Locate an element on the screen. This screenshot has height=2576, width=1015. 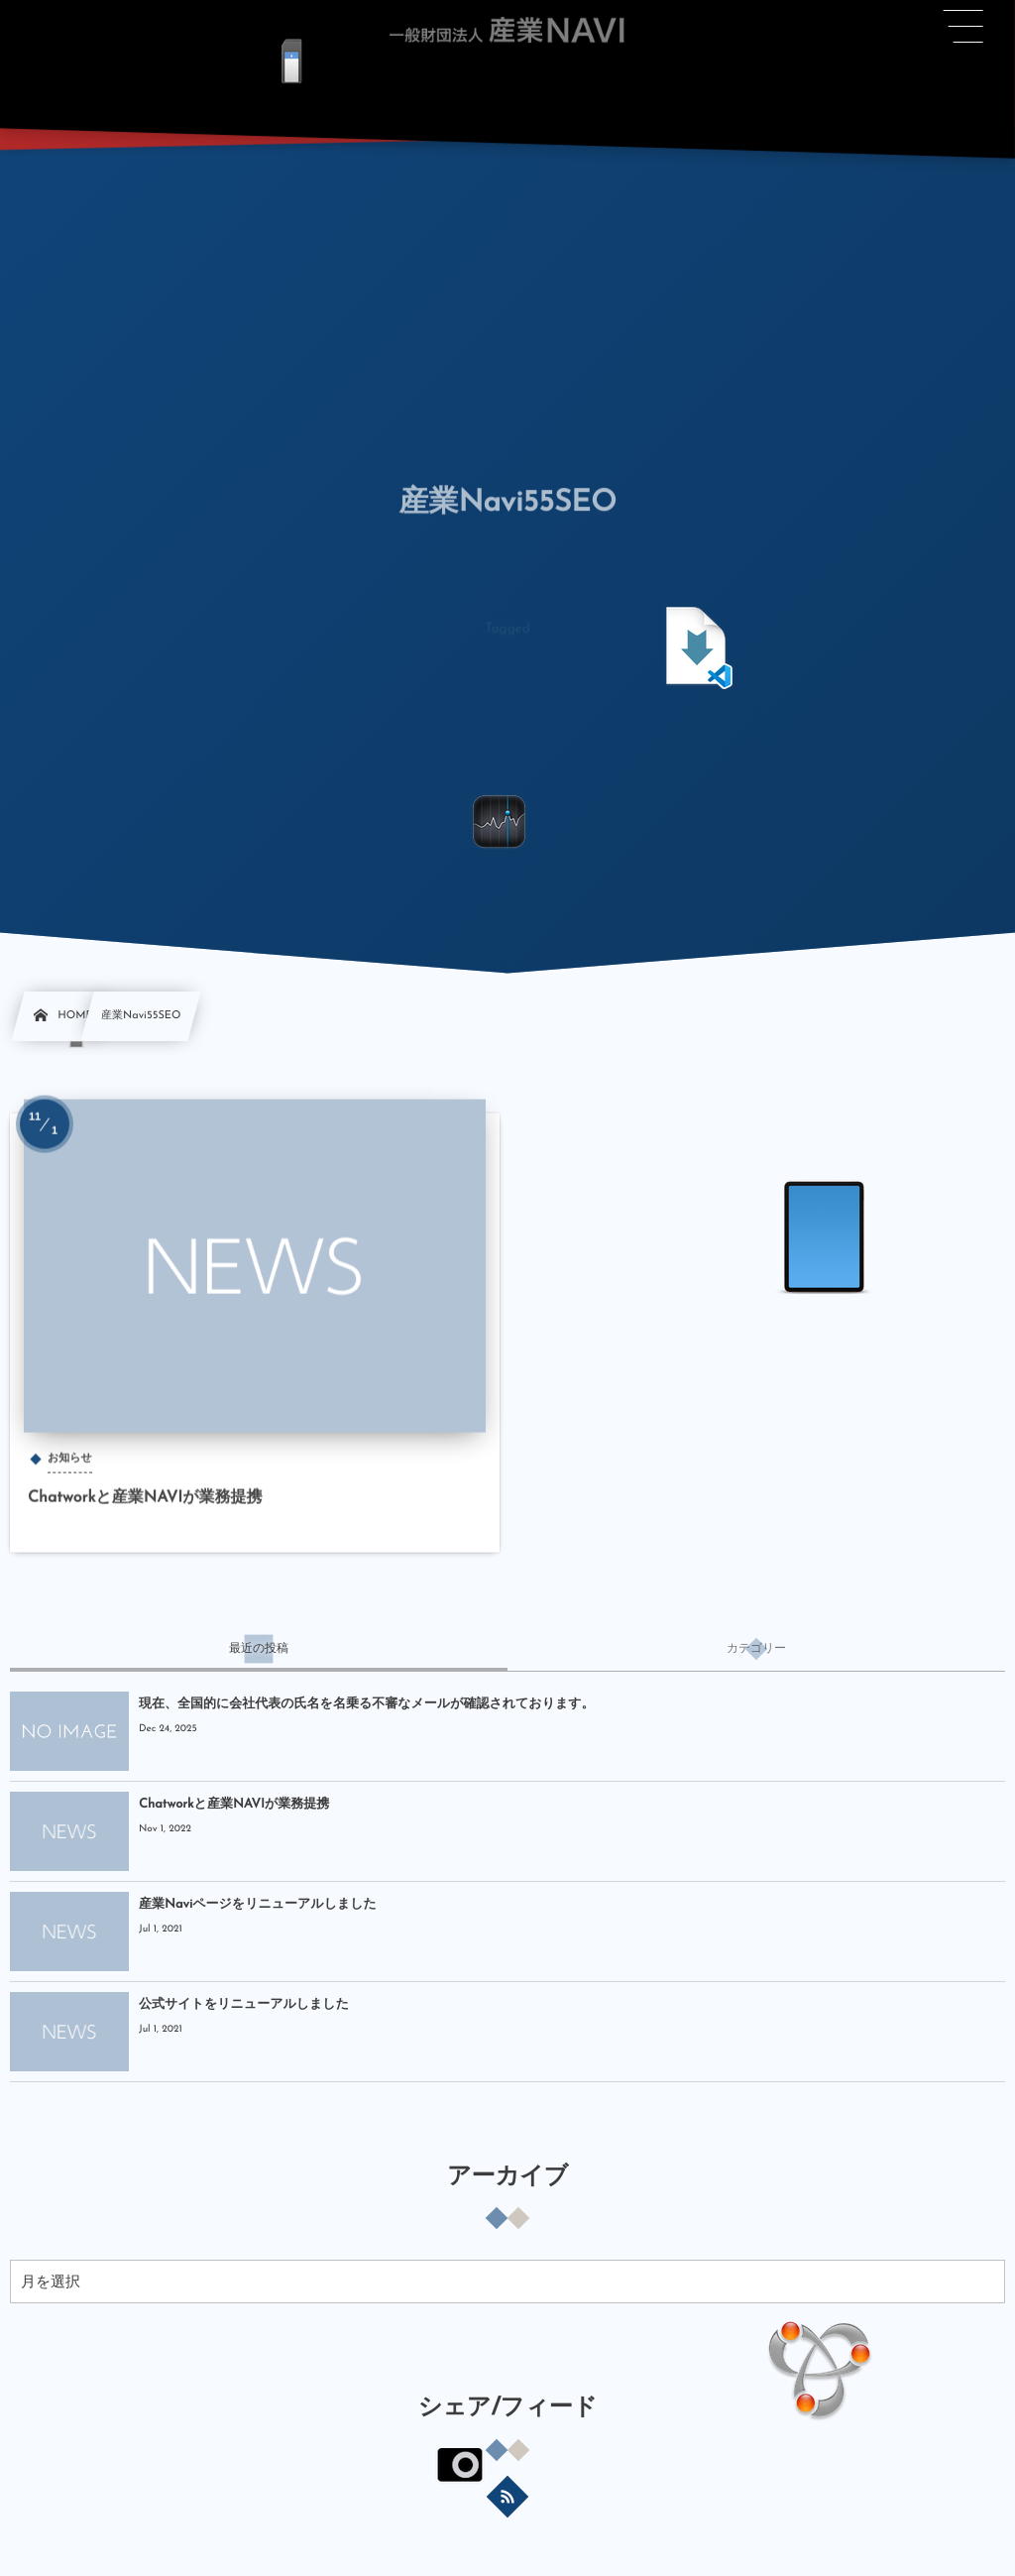
access memory stick or removable storage is located at coordinates (291, 61).